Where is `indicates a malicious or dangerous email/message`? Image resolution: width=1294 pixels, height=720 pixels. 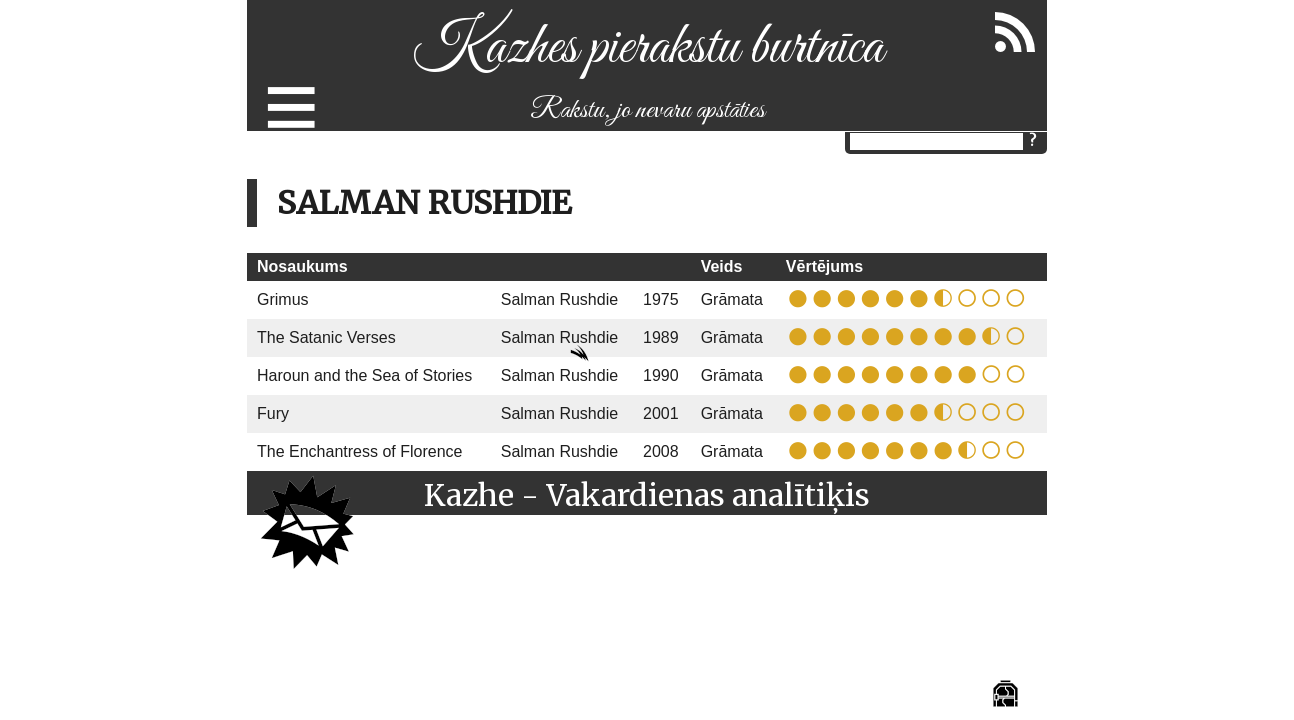
indicates a malicious or dangerous email/message is located at coordinates (307, 522).